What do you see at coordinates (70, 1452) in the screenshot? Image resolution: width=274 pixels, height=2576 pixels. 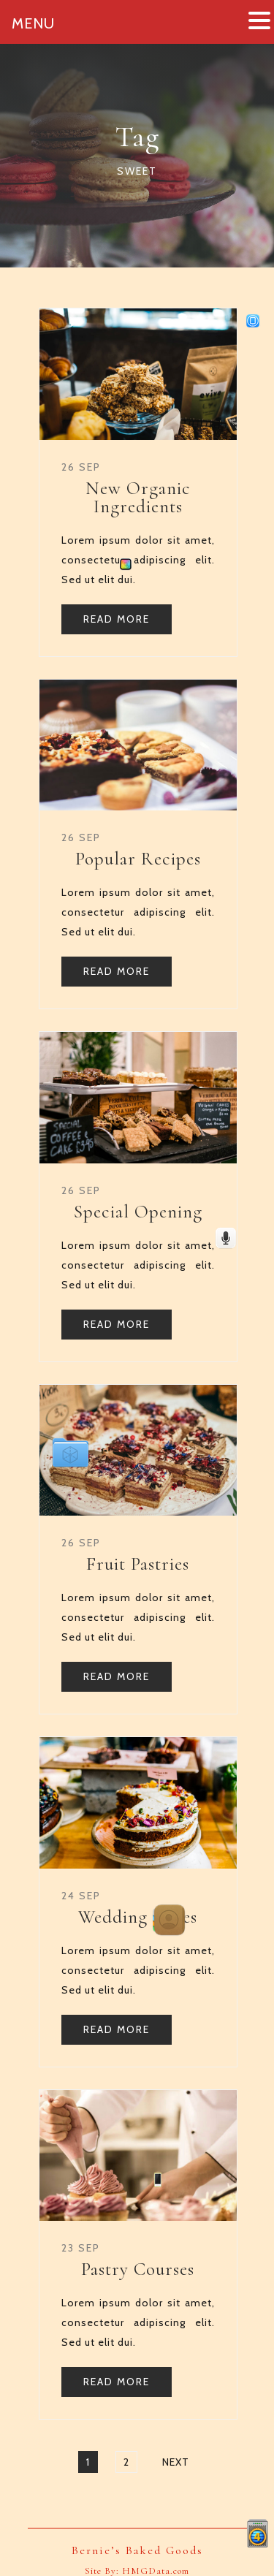 I see `open 3D files folder` at bounding box center [70, 1452].